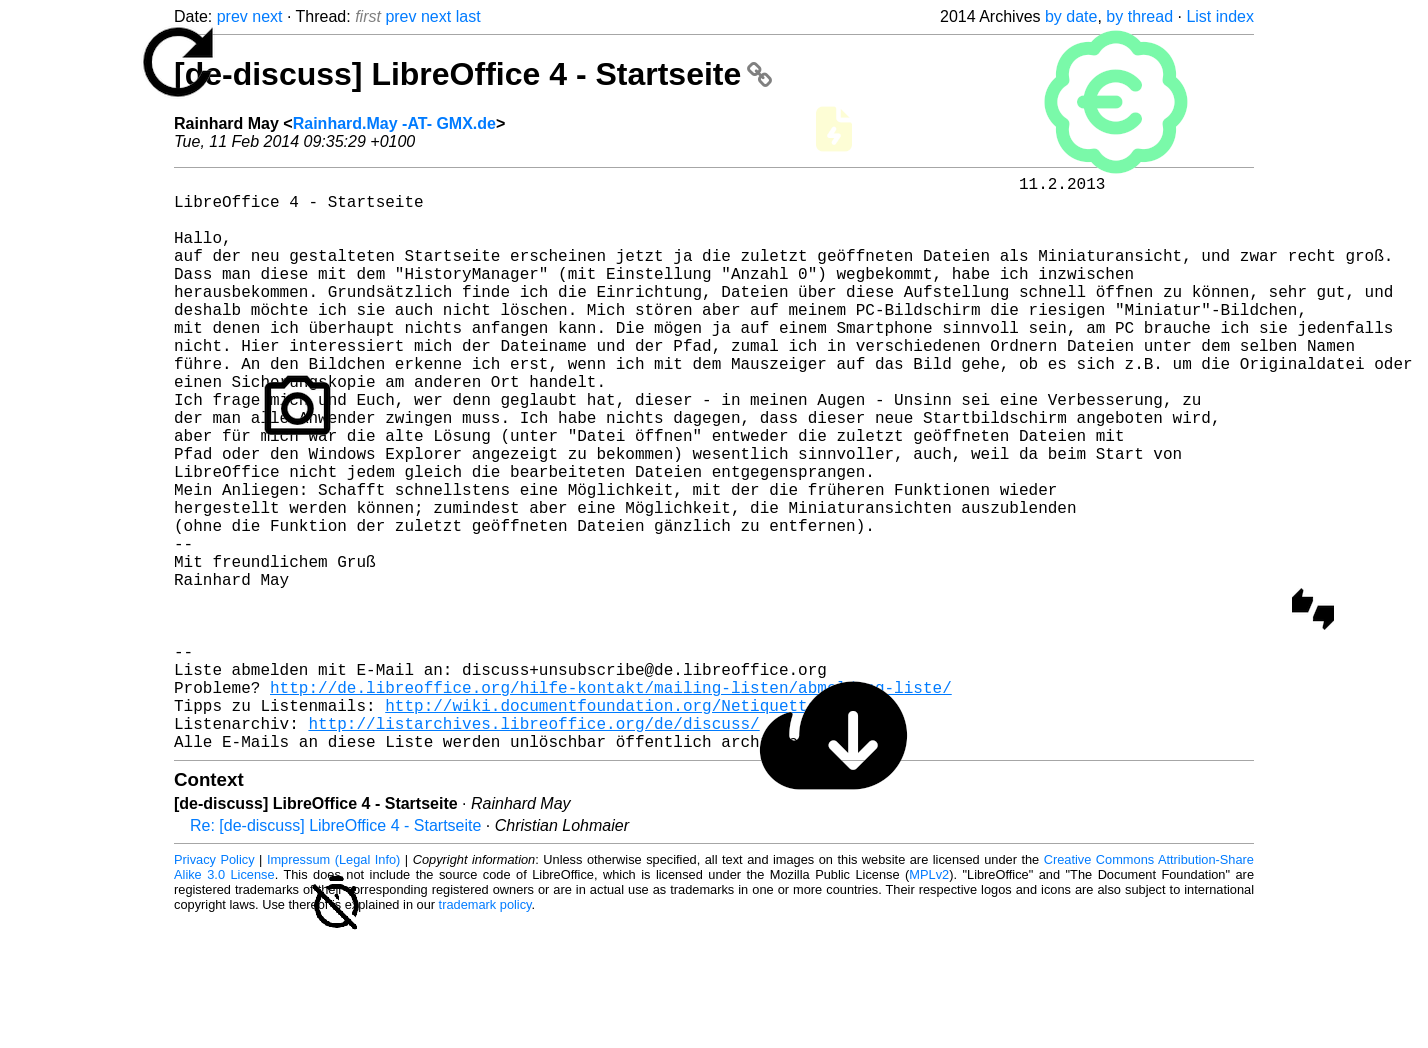  What do you see at coordinates (834, 129) in the screenshot?
I see `open power or energy-related document` at bounding box center [834, 129].